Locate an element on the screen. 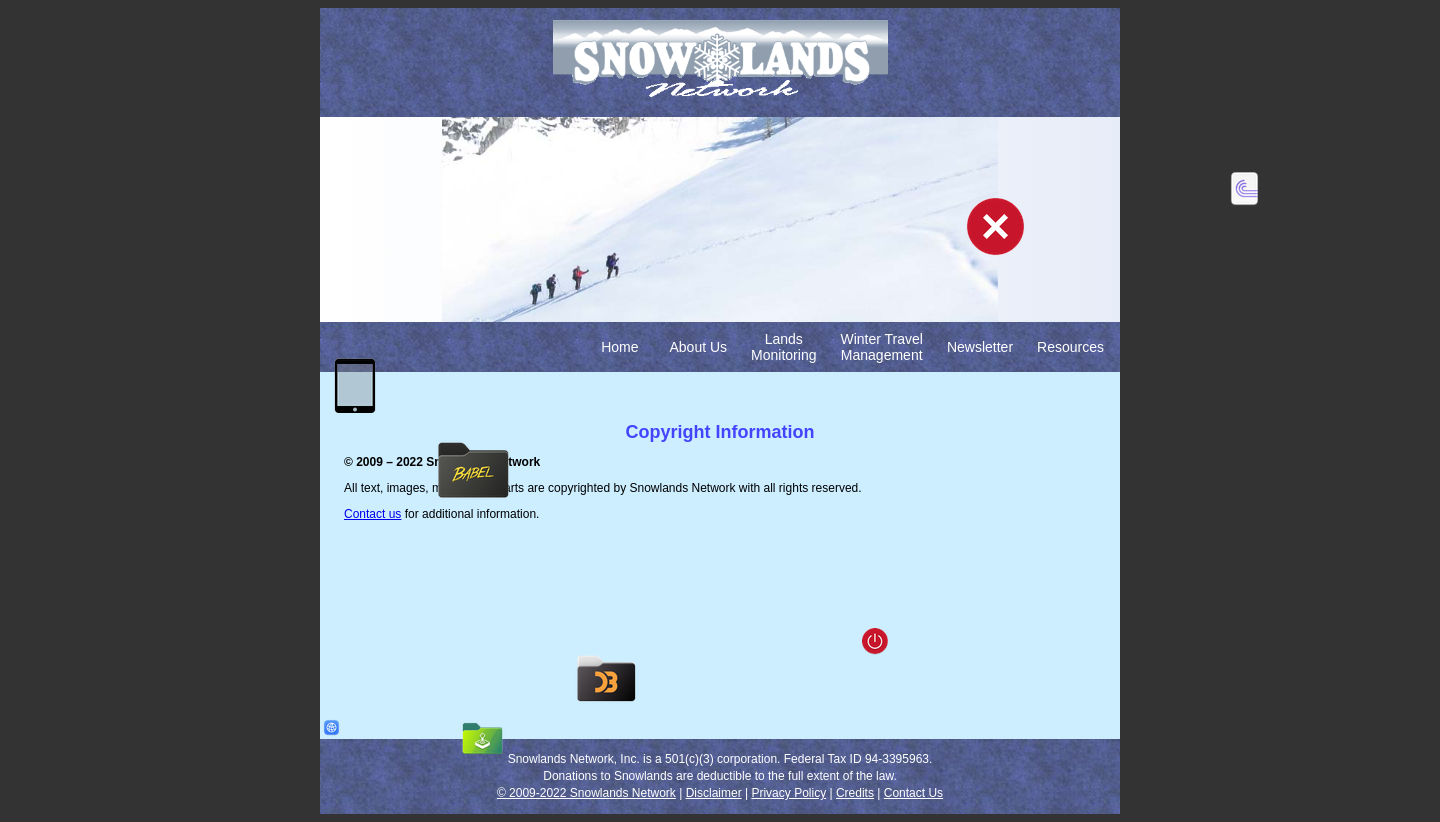 The width and height of the screenshot is (1440, 822). open your GameJolt games folder is located at coordinates (482, 739).